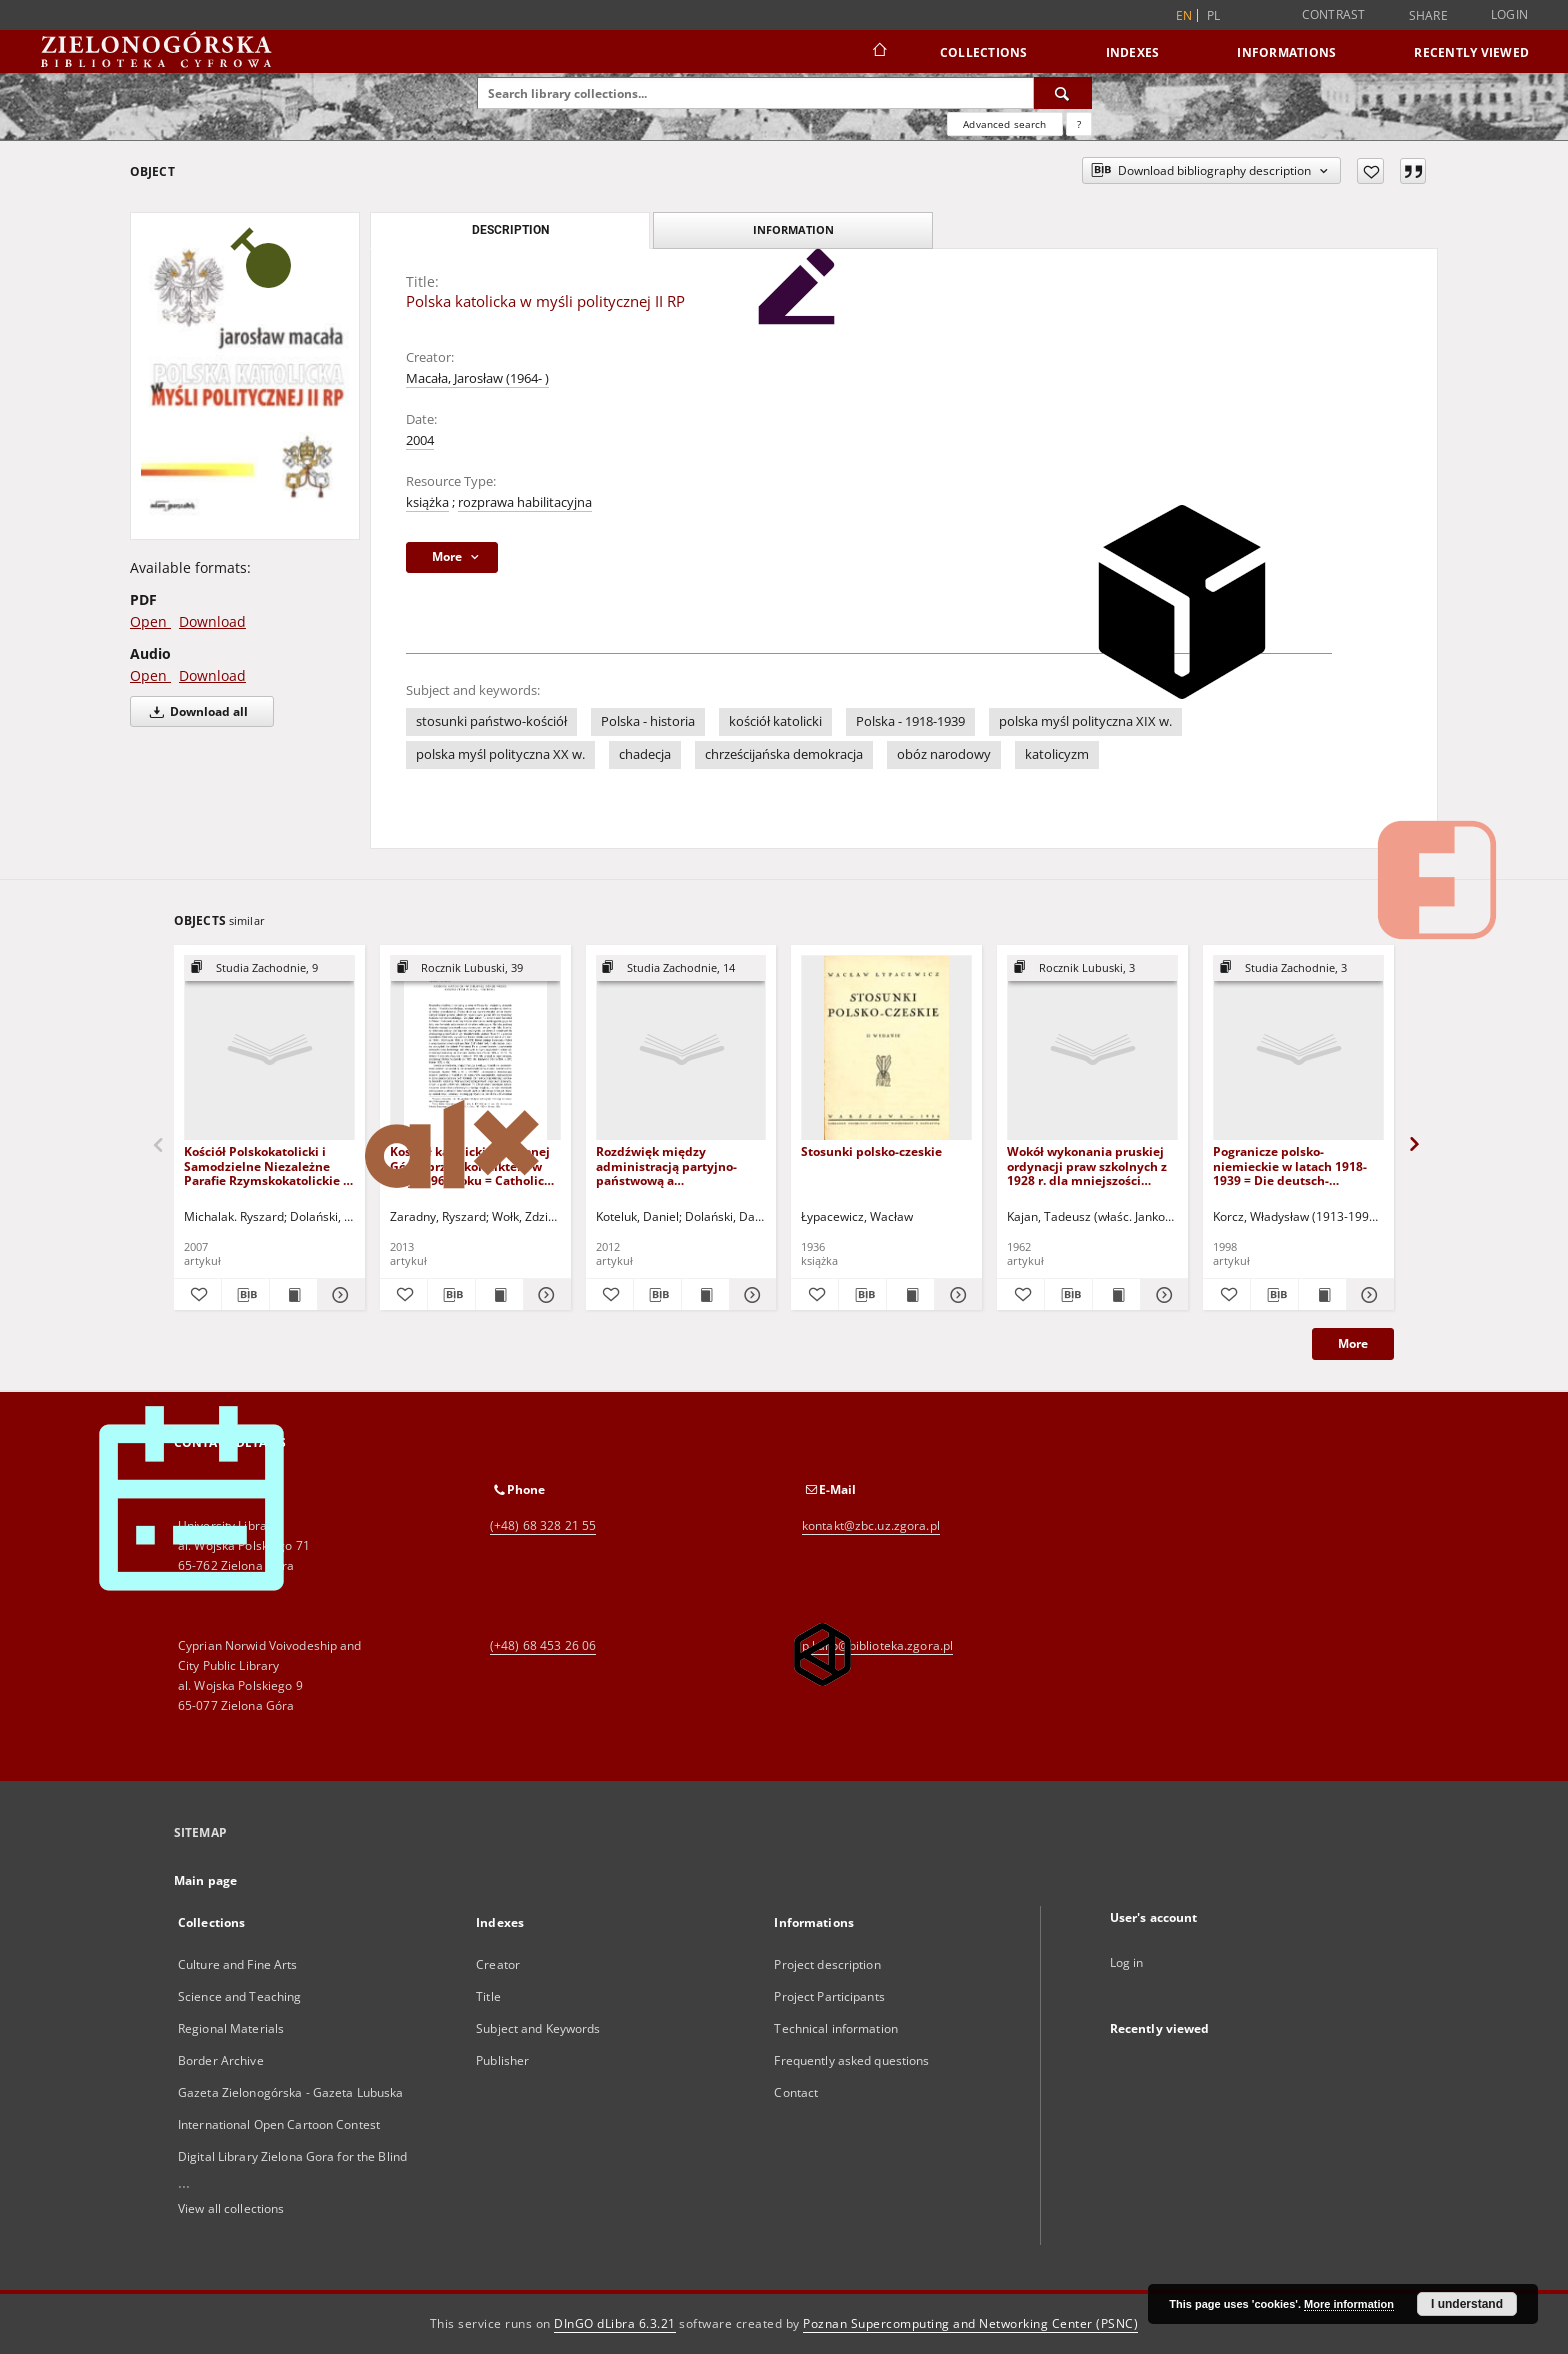  Describe the element at coordinates (796, 286) in the screenshot. I see `edit content or text` at that location.